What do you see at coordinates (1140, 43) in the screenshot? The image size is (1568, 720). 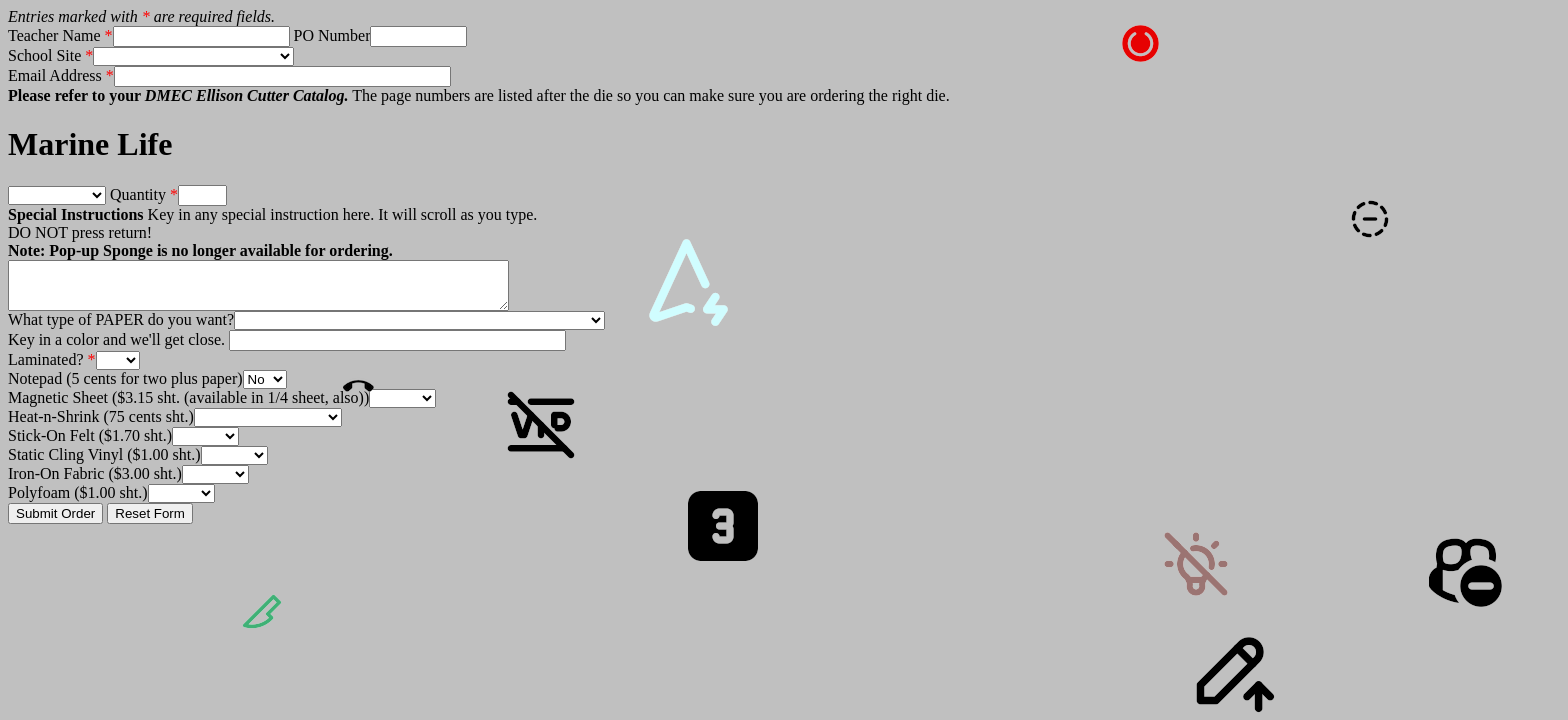 I see `indicates loading or processing in progress` at bounding box center [1140, 43].